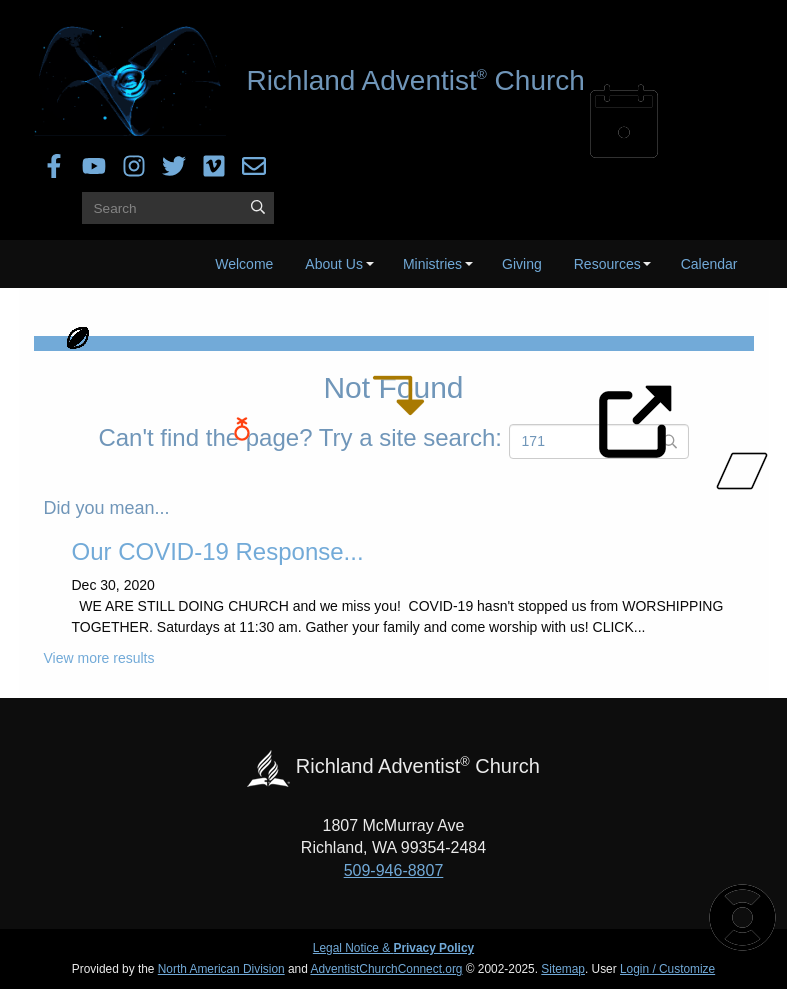 The image size is (787, 989). Describe the element at coordinates (624, 124) in the screenshot. I see `calendar event or reminder pending` at that location.